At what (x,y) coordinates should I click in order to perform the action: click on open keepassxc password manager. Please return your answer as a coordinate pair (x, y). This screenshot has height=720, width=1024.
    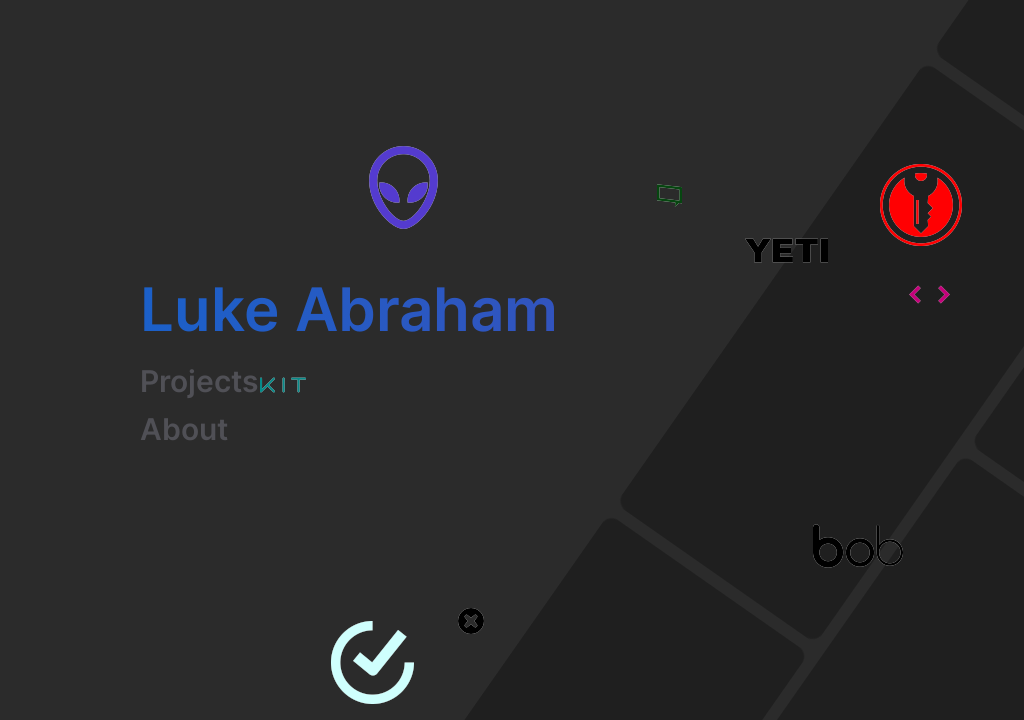
    Looking at the image, I should click on (921, 205).